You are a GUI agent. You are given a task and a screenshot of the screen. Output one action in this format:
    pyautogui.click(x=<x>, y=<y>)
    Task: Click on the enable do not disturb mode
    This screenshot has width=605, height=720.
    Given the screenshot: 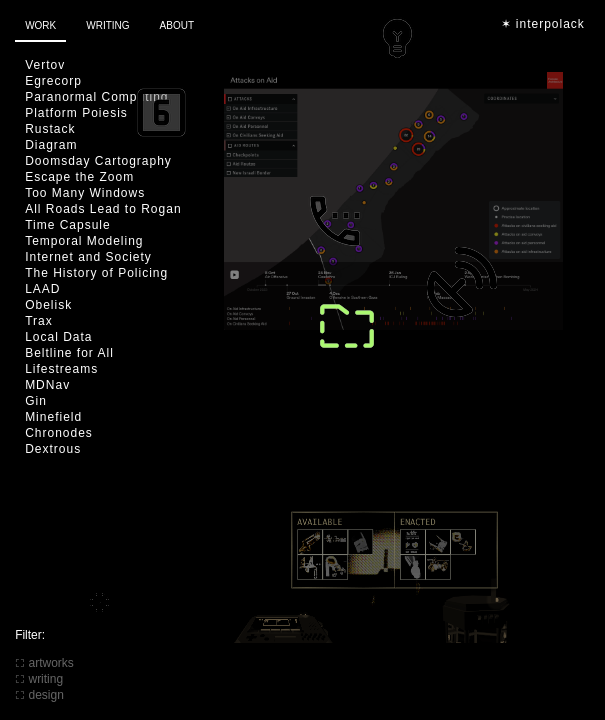 What is the action you would take?
    pyautogui.click(x=99, y=602)
    